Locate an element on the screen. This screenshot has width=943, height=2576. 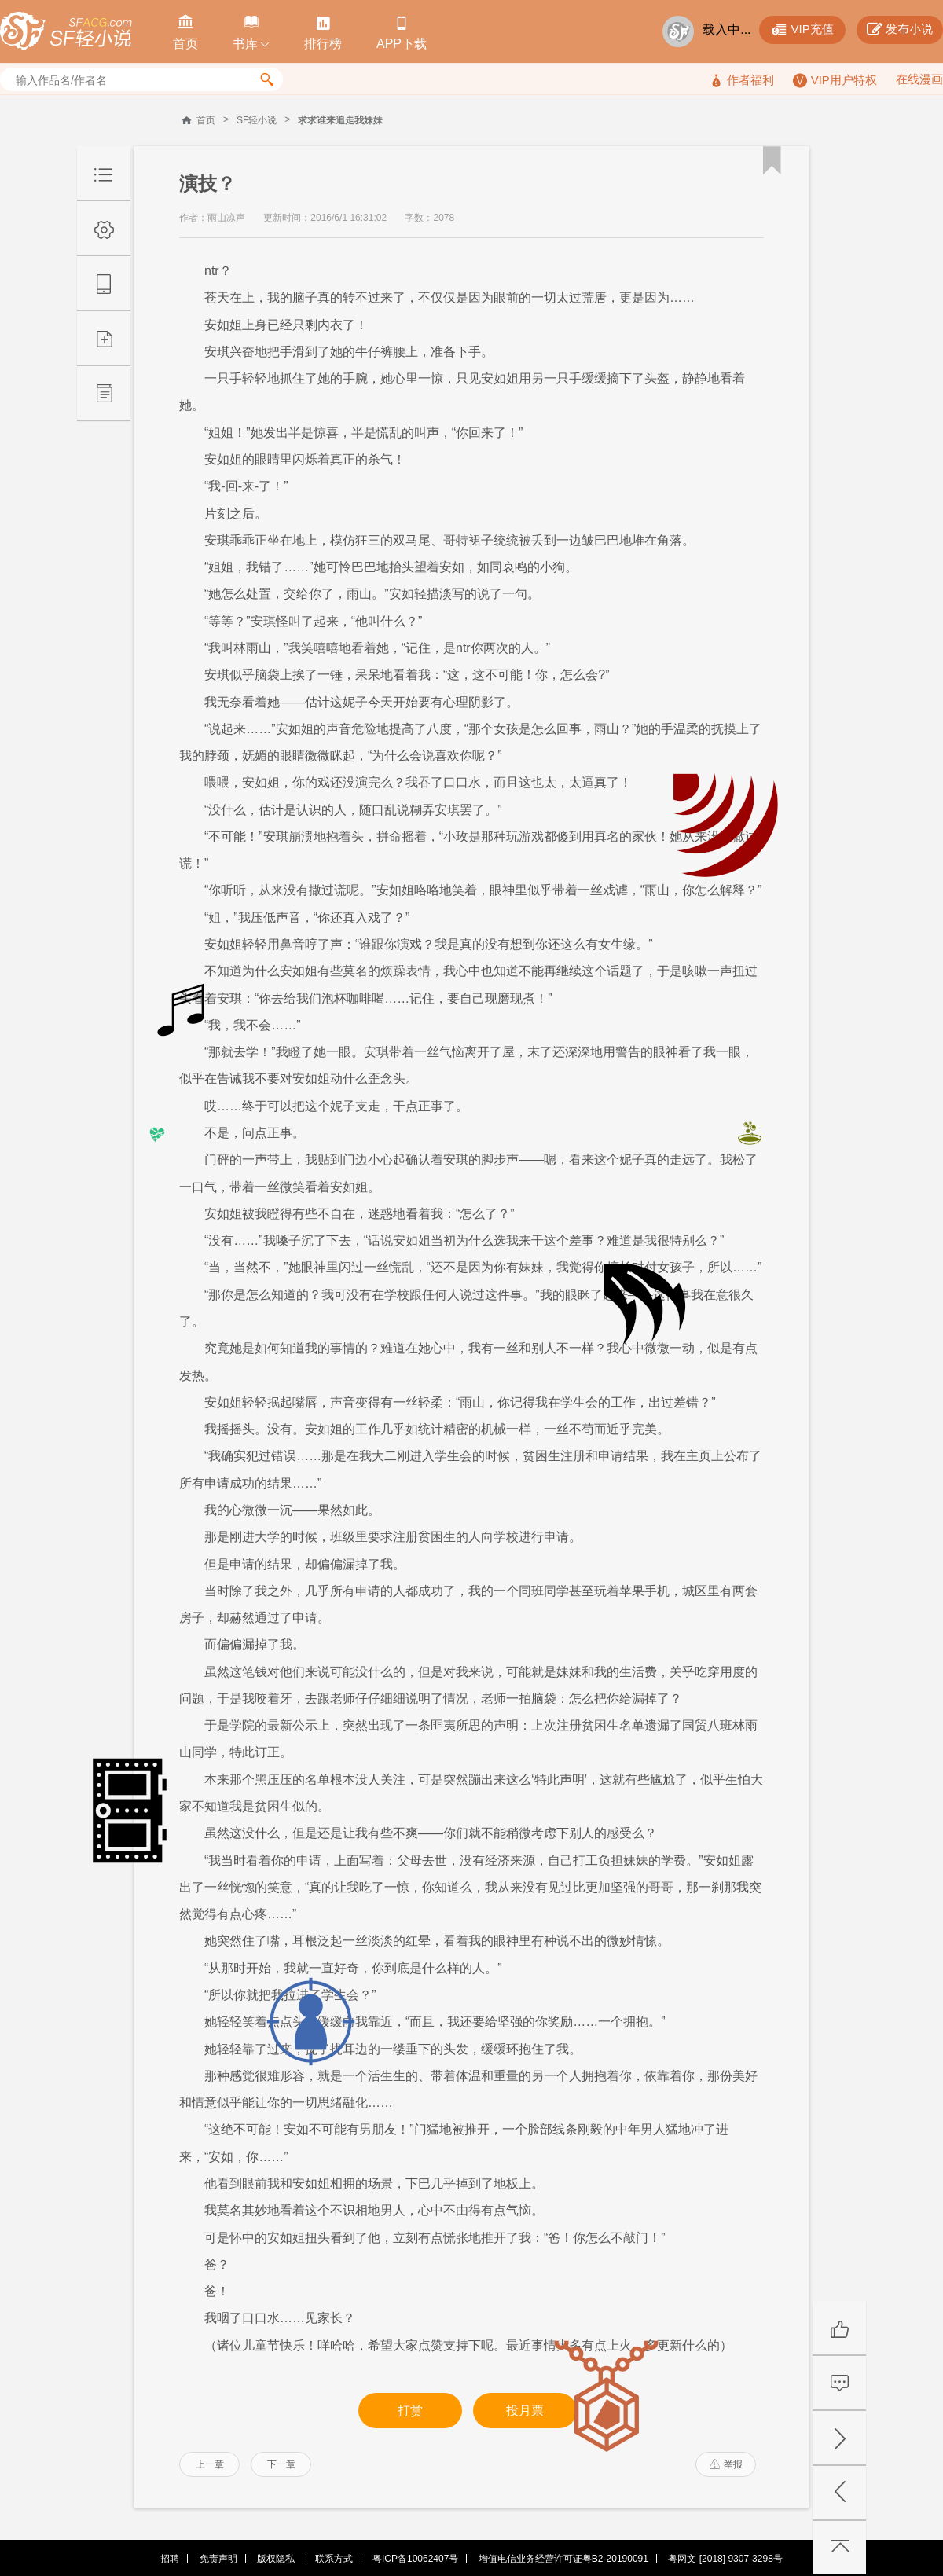
target or focus on a specific user is located at coordinates (310, 2021).